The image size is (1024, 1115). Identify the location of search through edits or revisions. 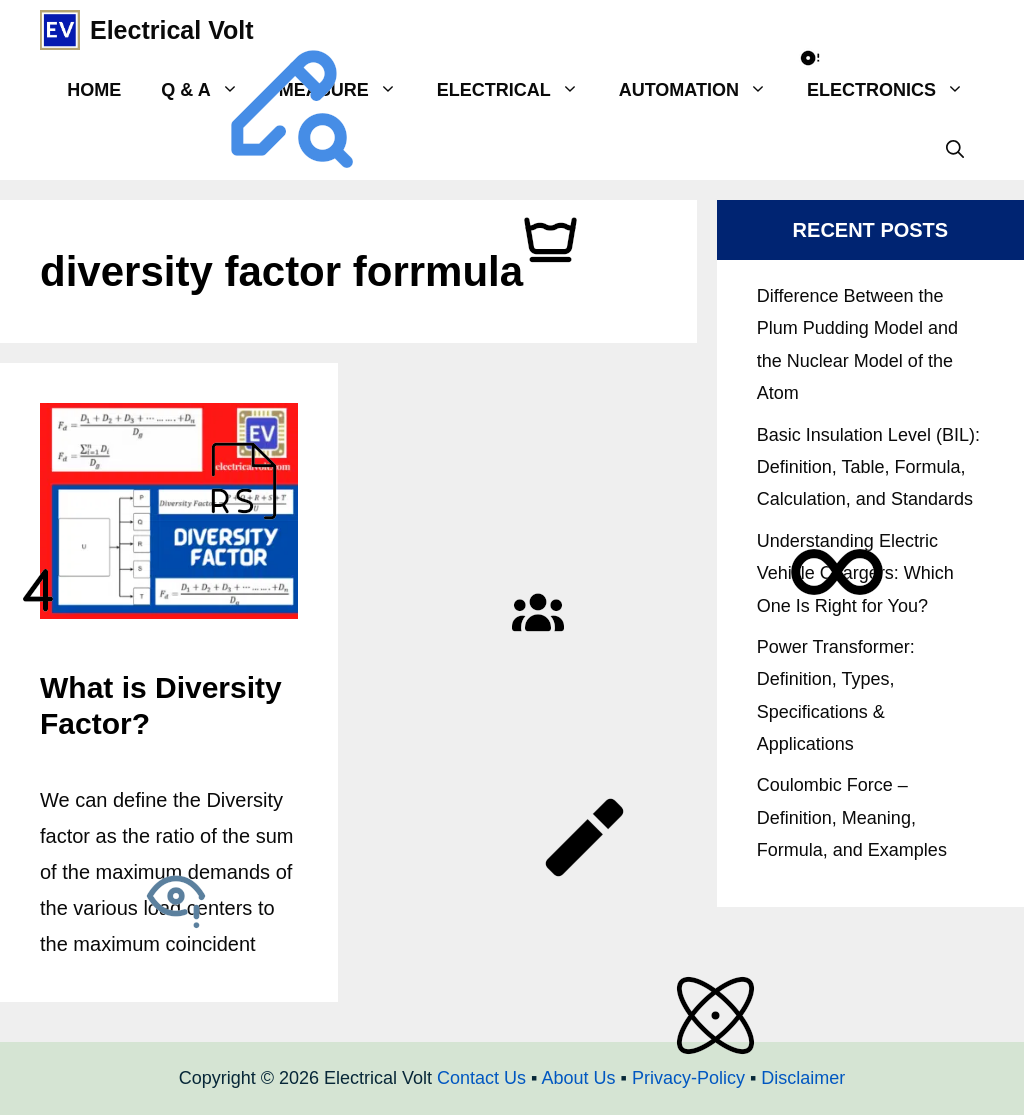
(286, 101).